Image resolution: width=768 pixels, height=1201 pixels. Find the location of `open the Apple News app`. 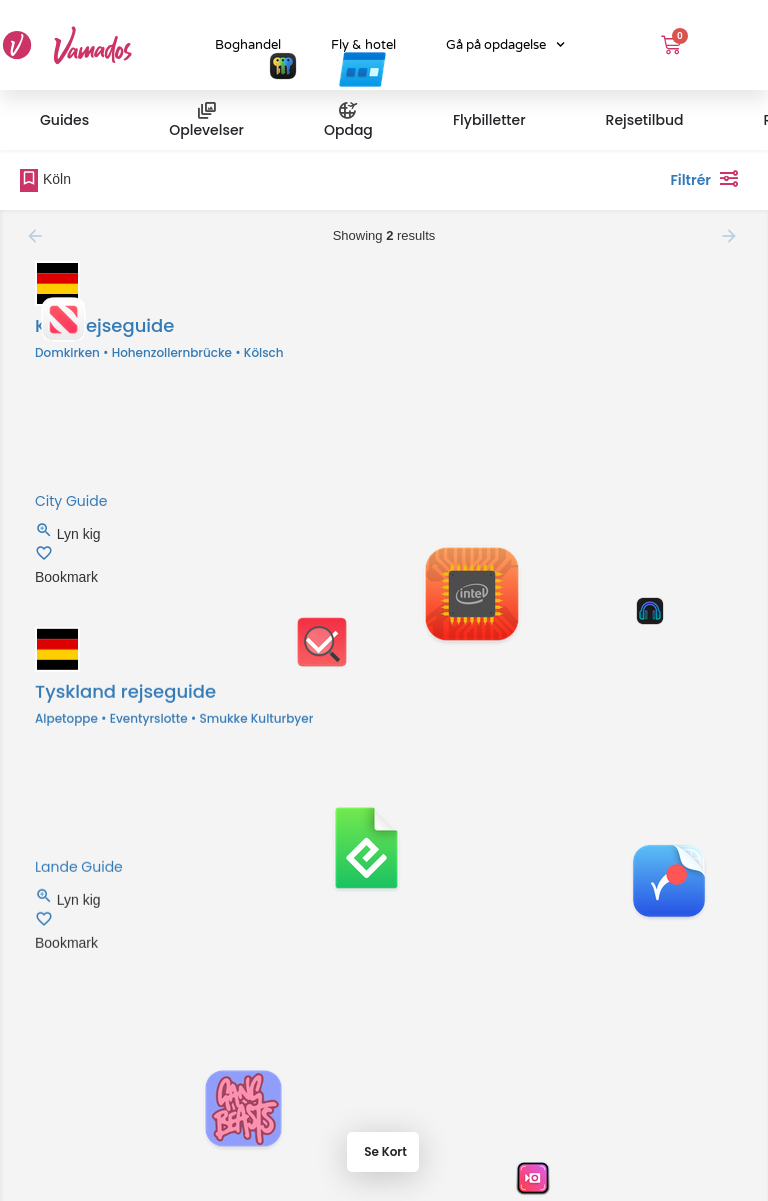

open the Apple News app is located at coordinates (63, 319).